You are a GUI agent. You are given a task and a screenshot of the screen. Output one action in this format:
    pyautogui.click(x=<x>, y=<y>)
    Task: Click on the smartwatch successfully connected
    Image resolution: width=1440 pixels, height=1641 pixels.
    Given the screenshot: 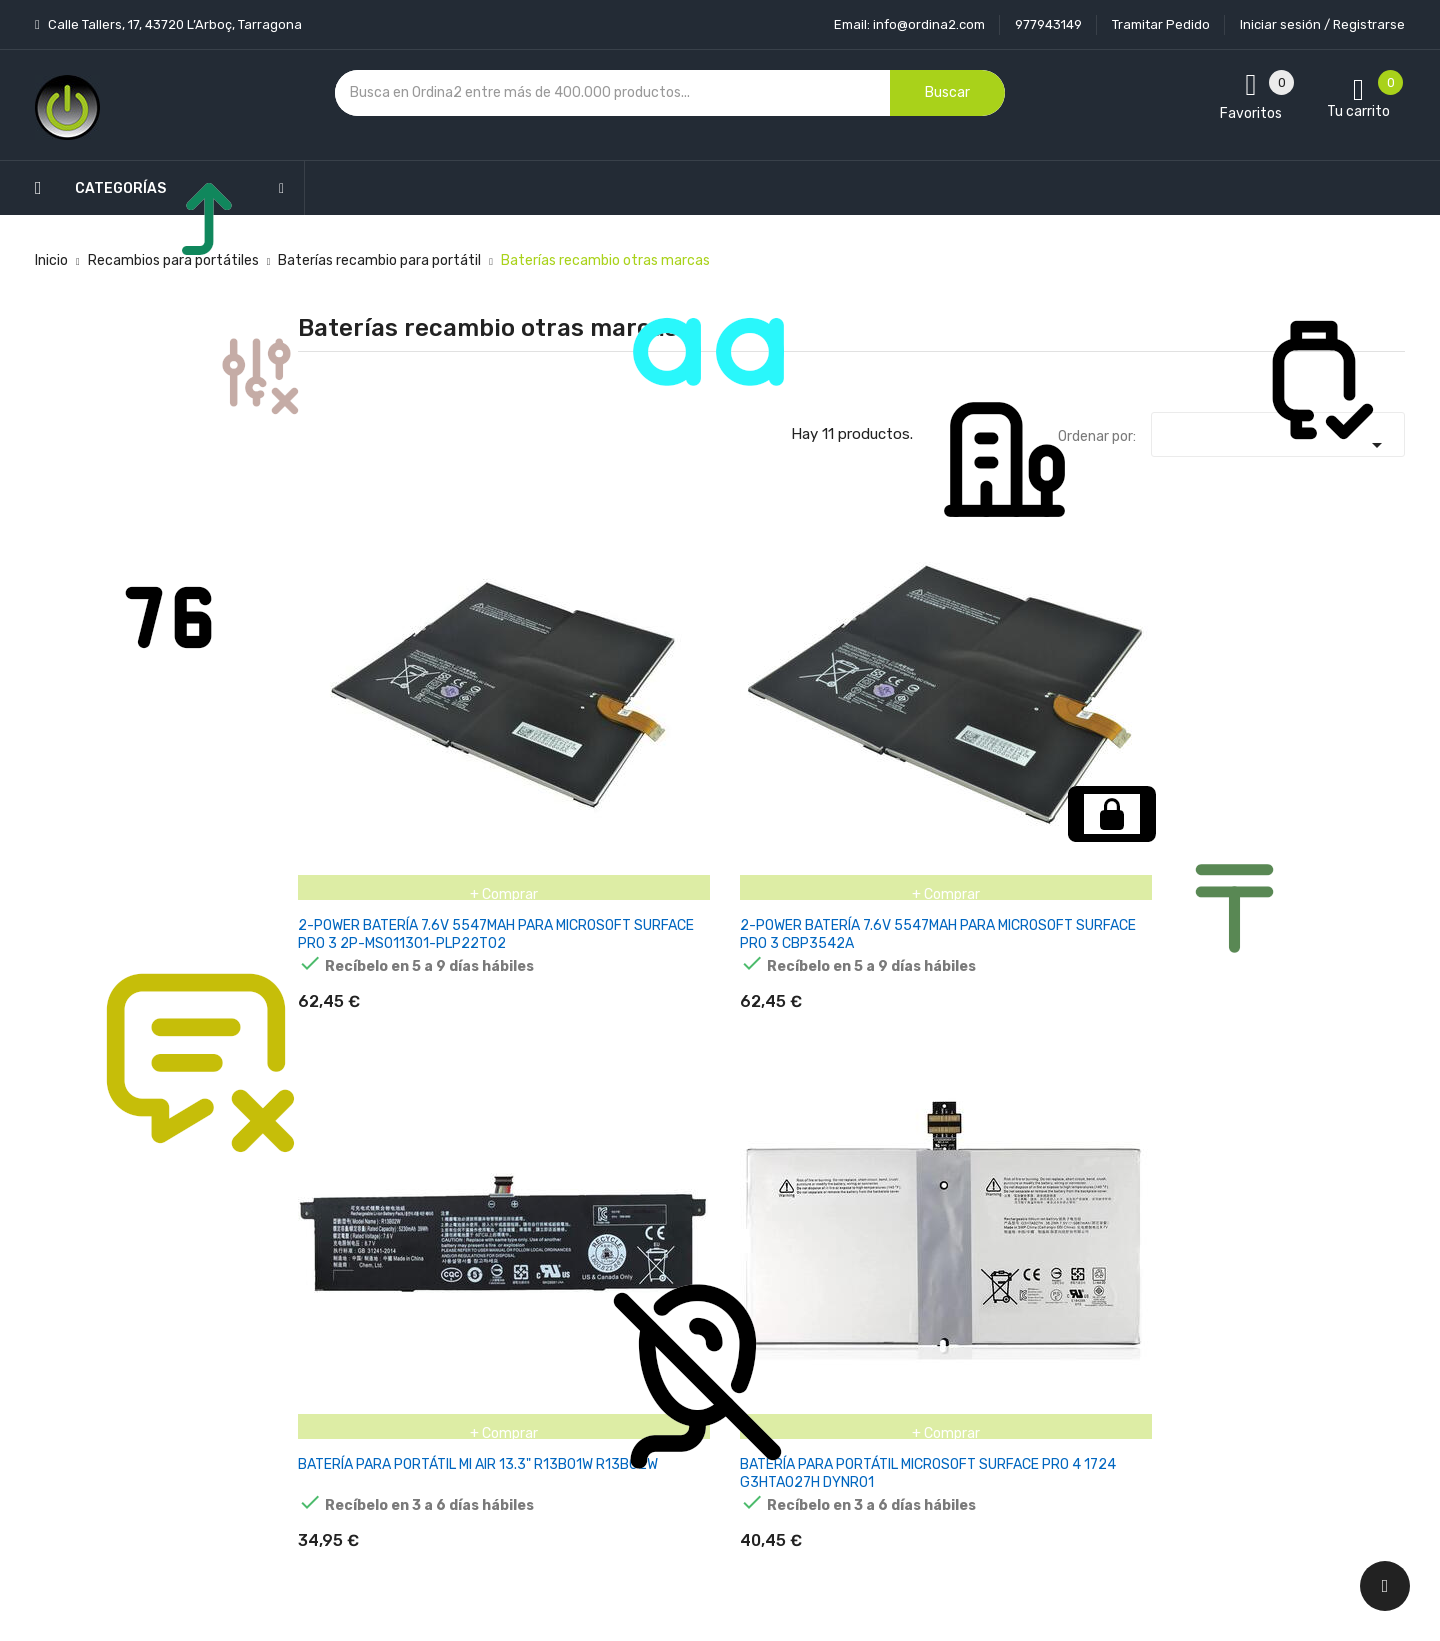 What is the action you would take?
    pyautogui.click(x=1314, y=380)
    